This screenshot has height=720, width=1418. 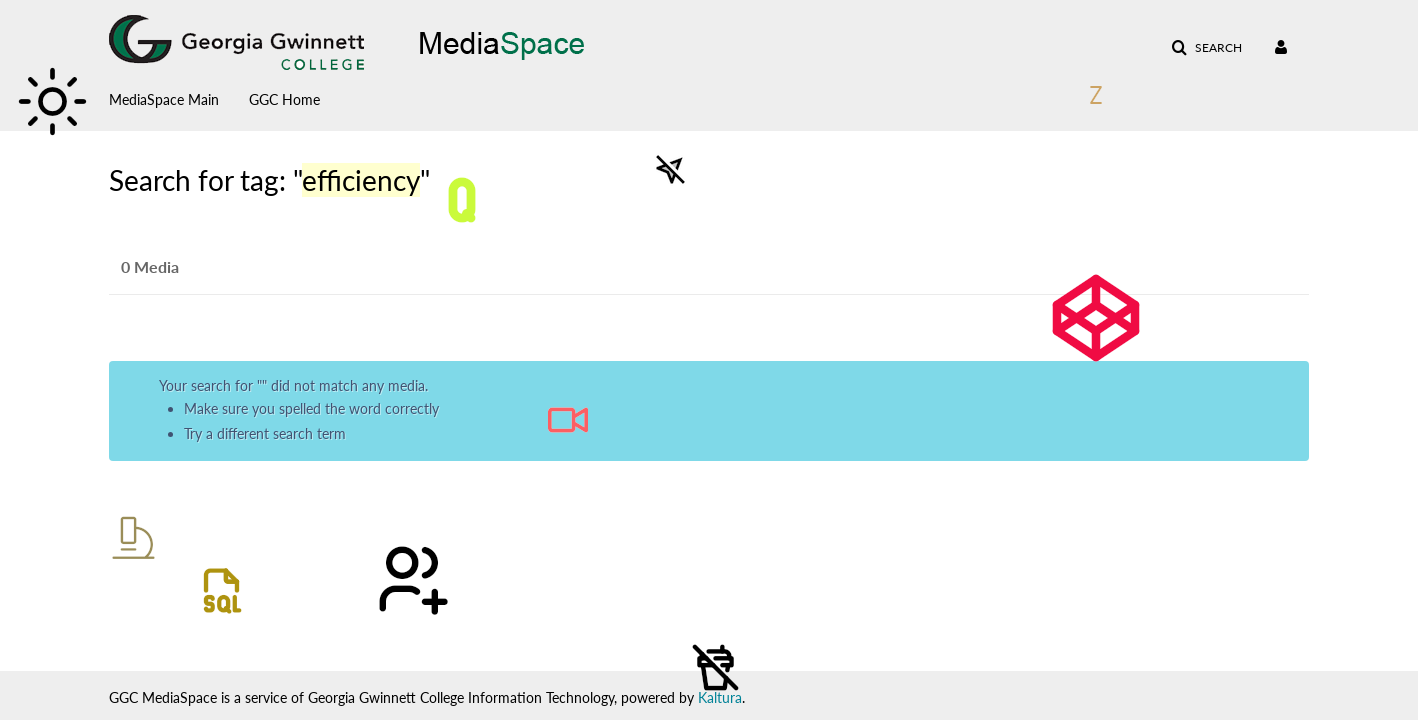 I want to click on add a new team member, so click(x=412, y=579).